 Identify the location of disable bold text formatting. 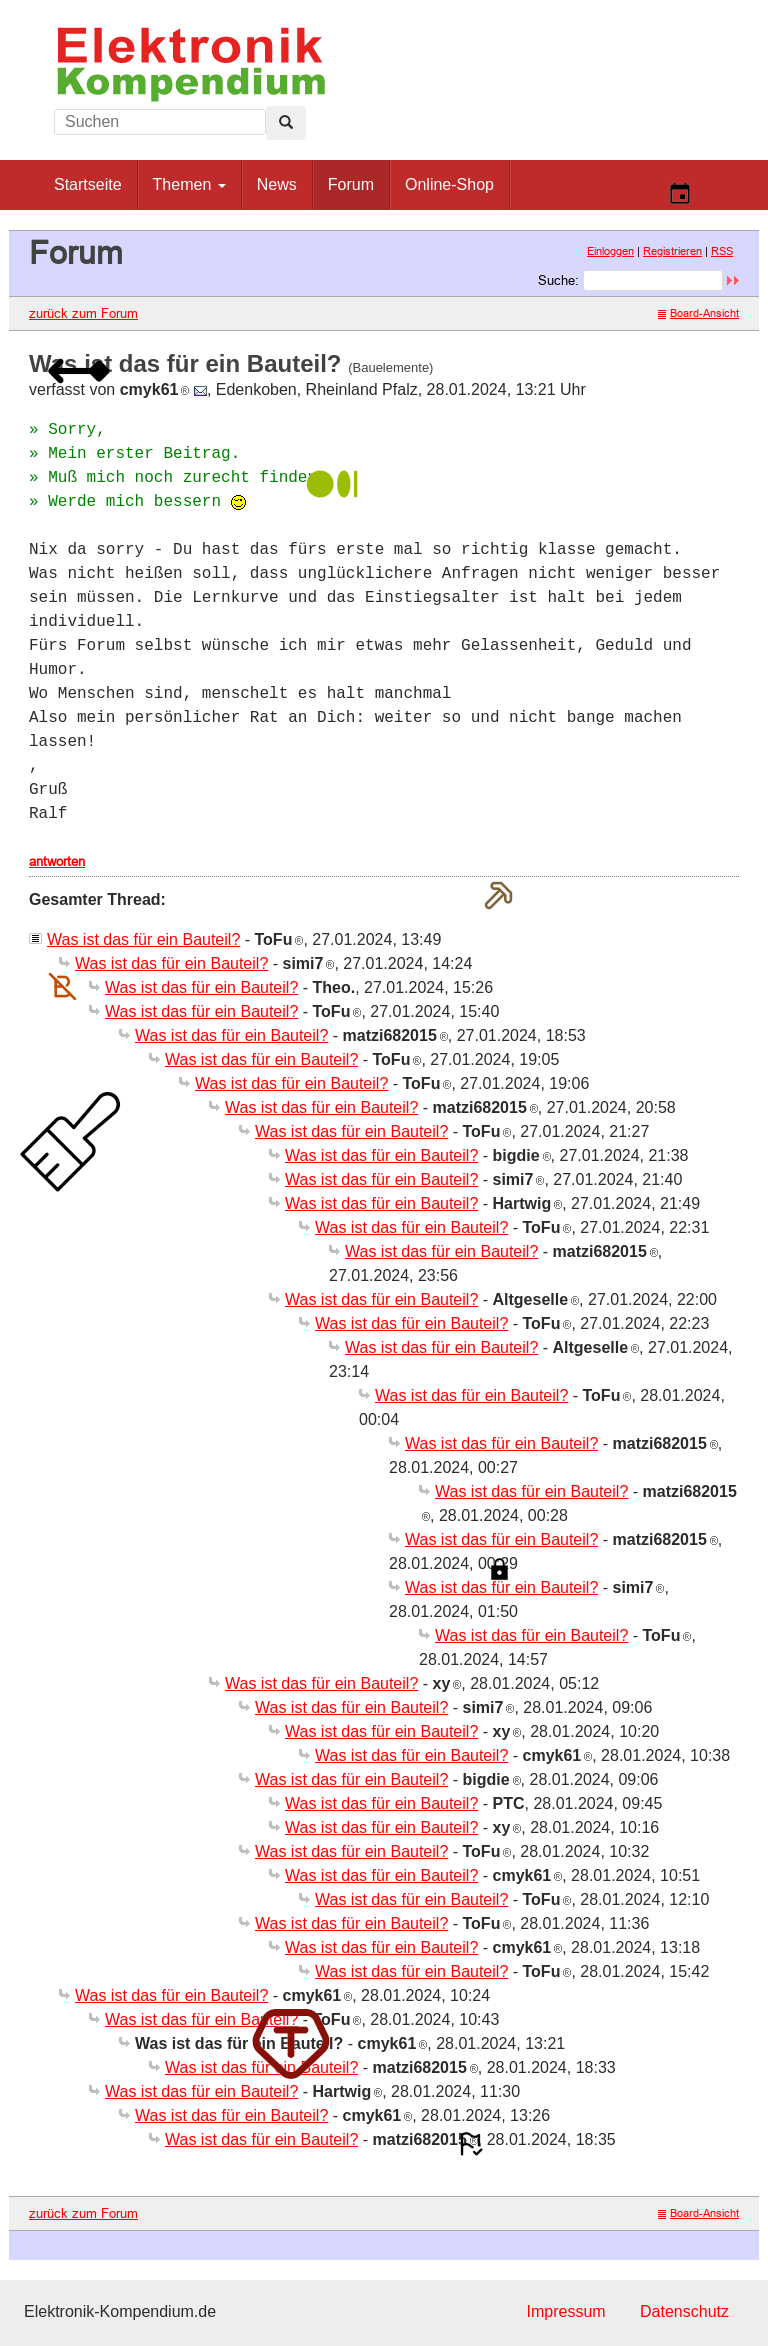
(62, 986).